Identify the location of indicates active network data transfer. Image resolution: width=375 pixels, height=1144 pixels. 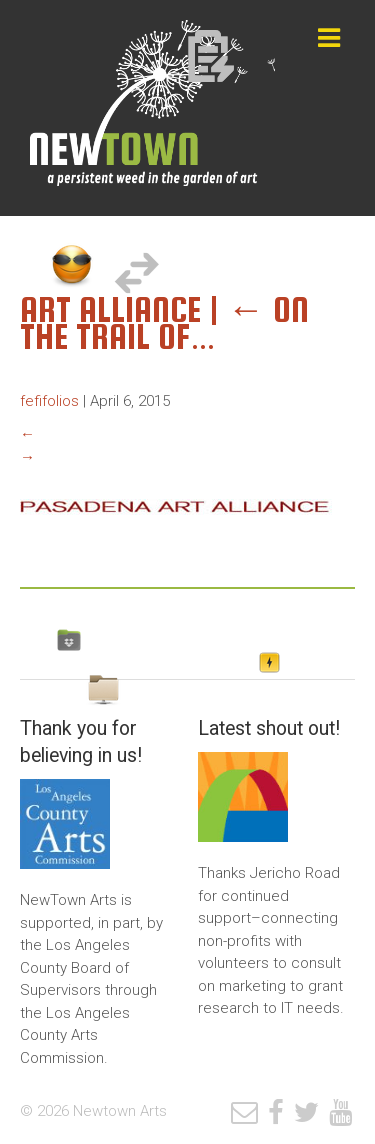
(136, 273).